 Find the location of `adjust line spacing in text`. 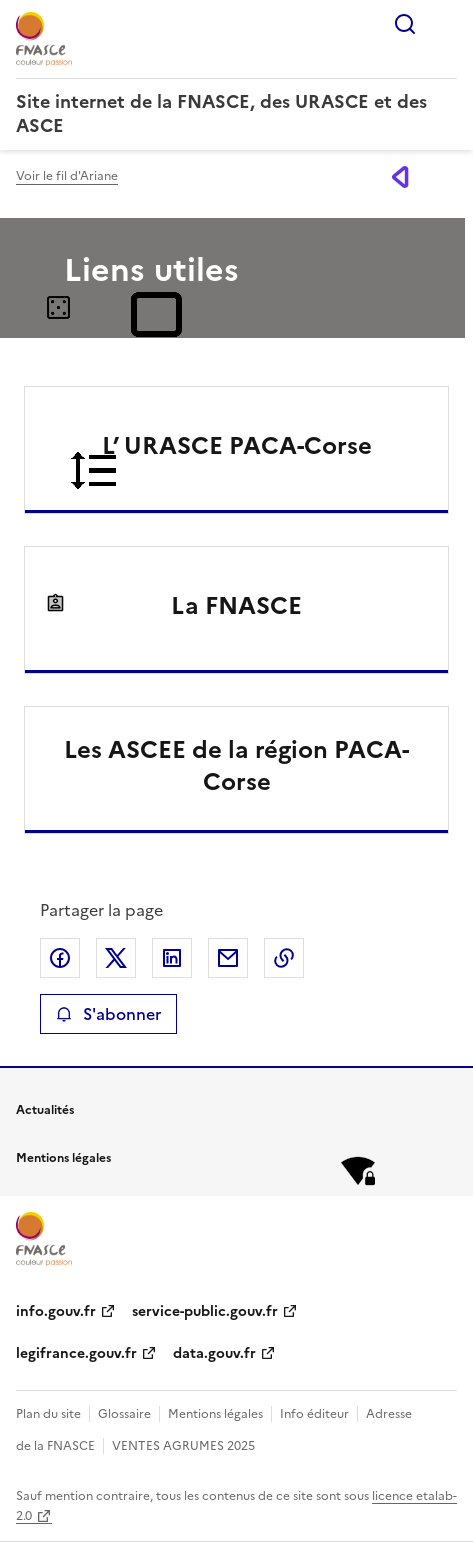

adjust line spacing in text is located at coordinates (93, 470).